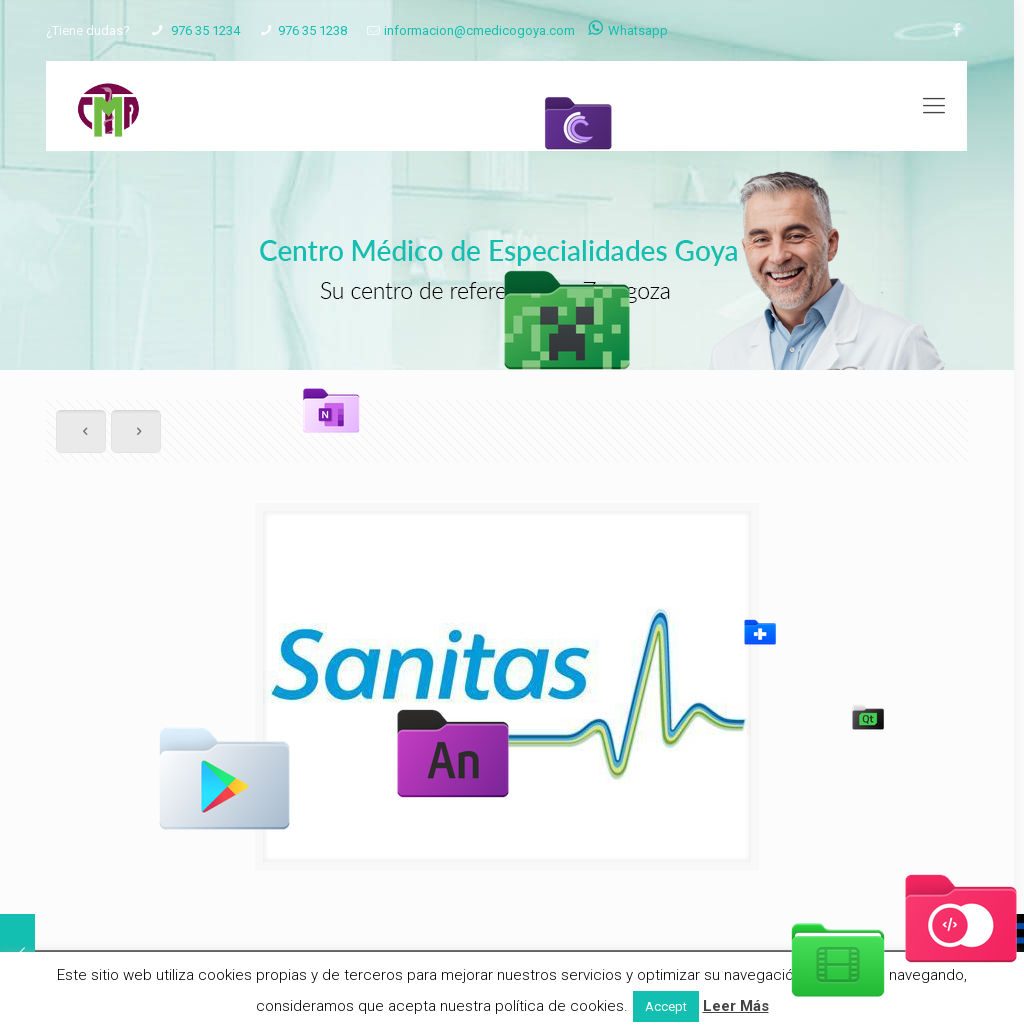 This screenshot has height=1034, width=1024. What do you see at coordinates (578, 125) in the screenshot?
I see `open folder containing bittorrent downloads` at bounding box center [578, 125].